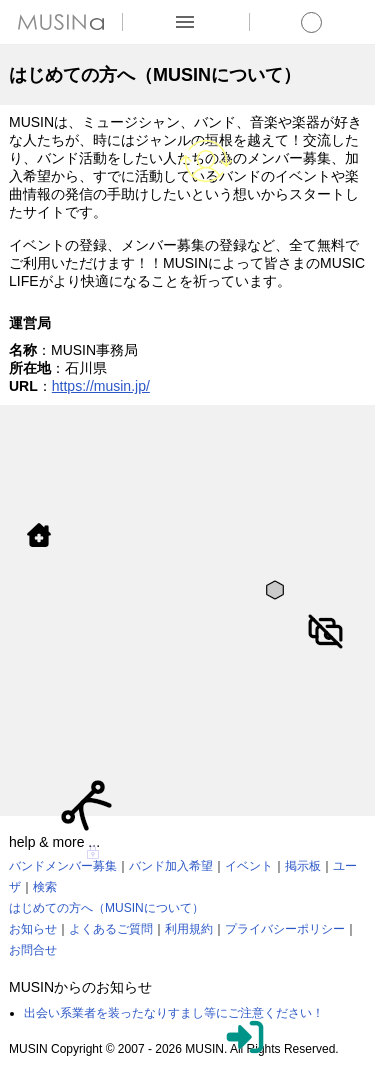 The image size is (375, 1074). I want to click on access tangent or derivative tools in a math application, so click(86, 805).